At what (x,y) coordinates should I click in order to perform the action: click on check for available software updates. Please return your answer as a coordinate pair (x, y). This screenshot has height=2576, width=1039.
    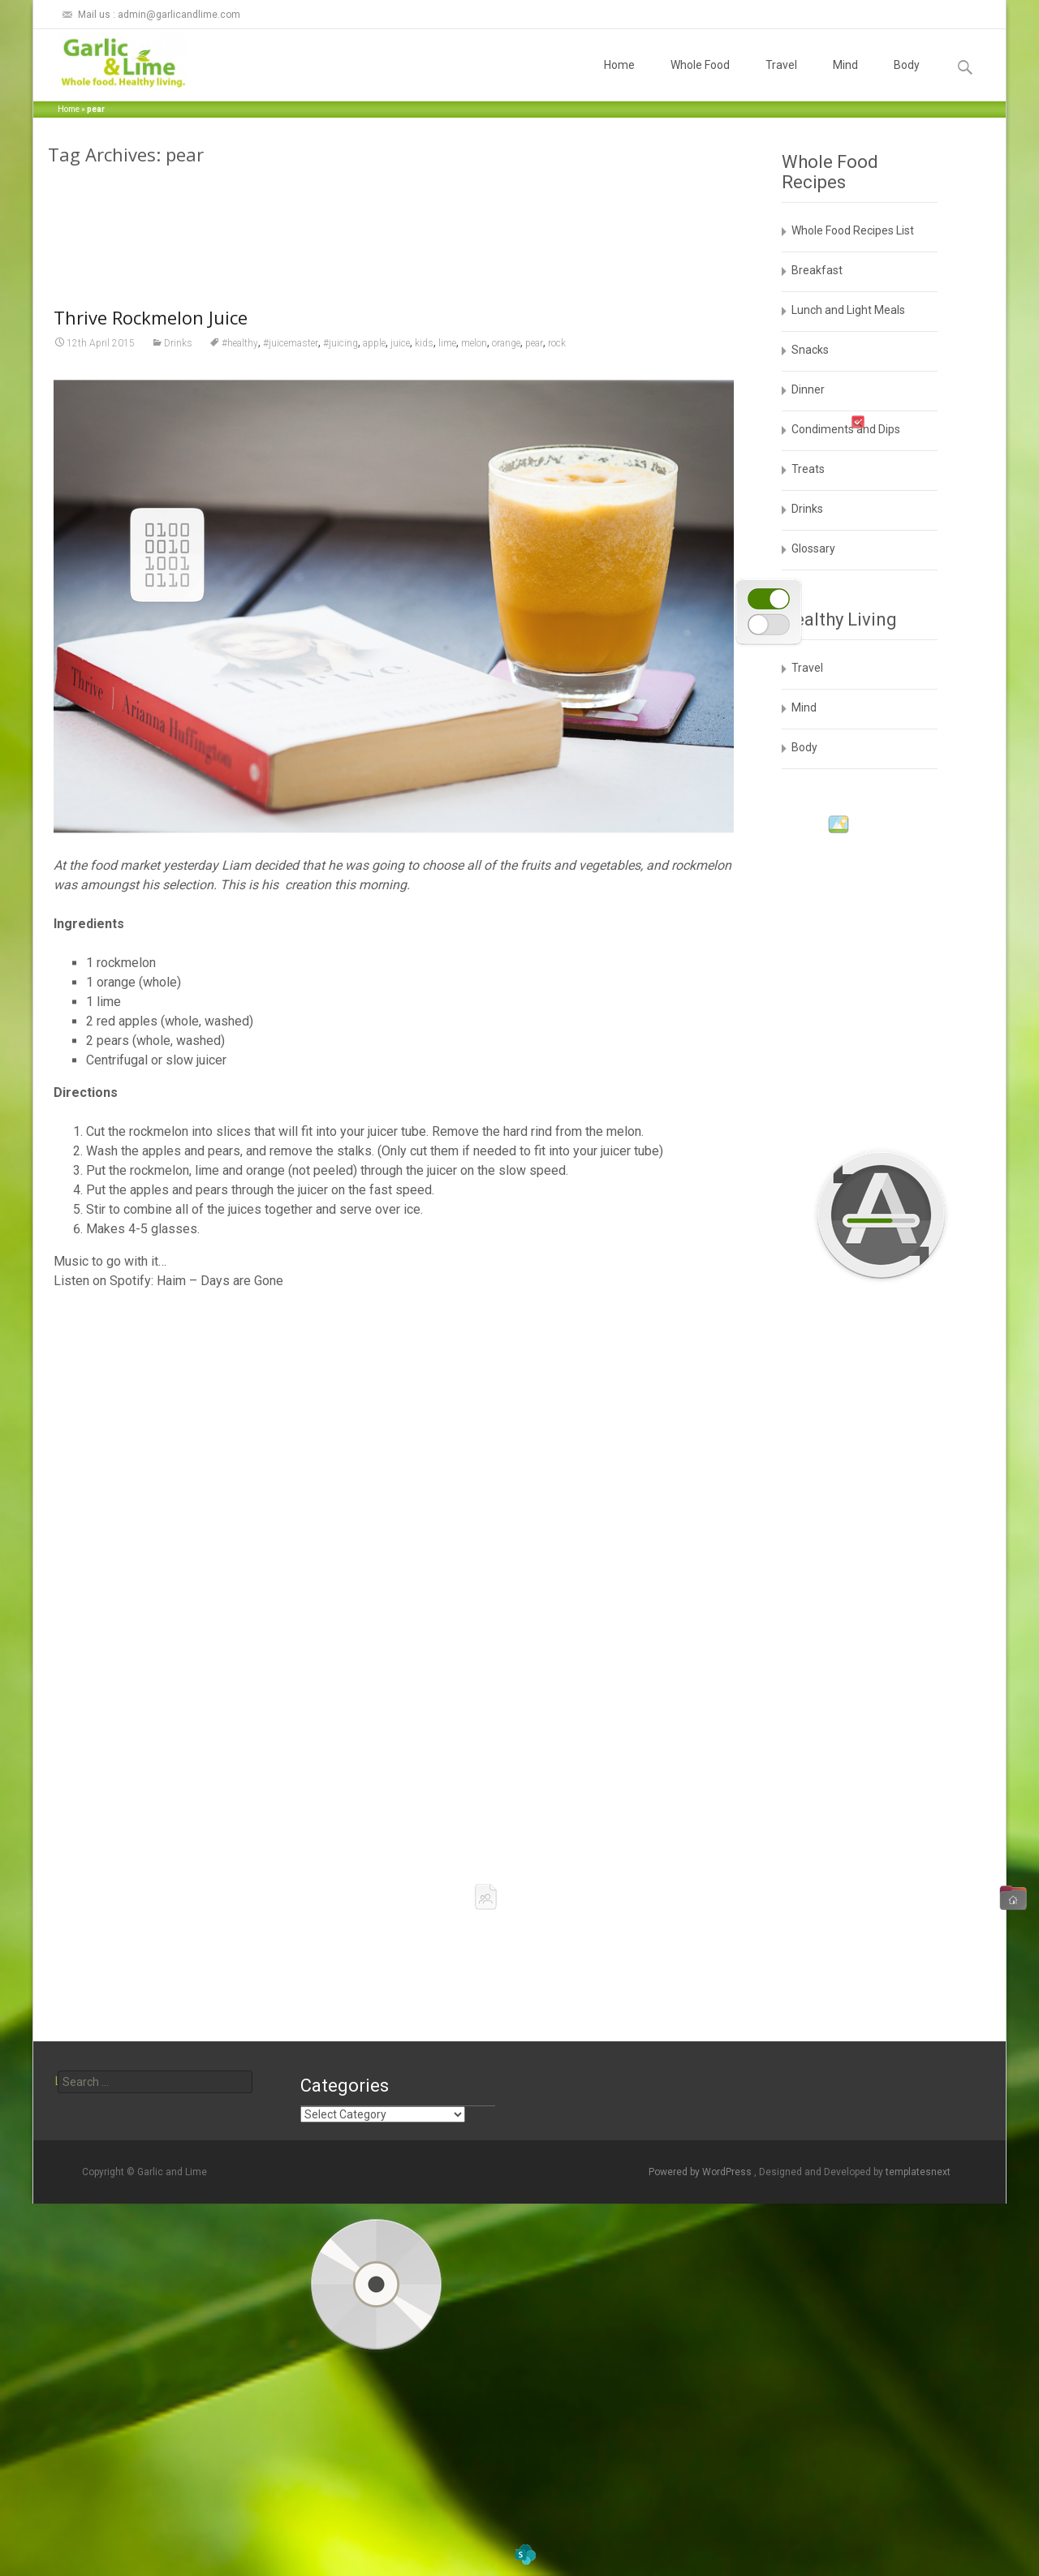
    Looking at the image, I should click on (881, 1215).